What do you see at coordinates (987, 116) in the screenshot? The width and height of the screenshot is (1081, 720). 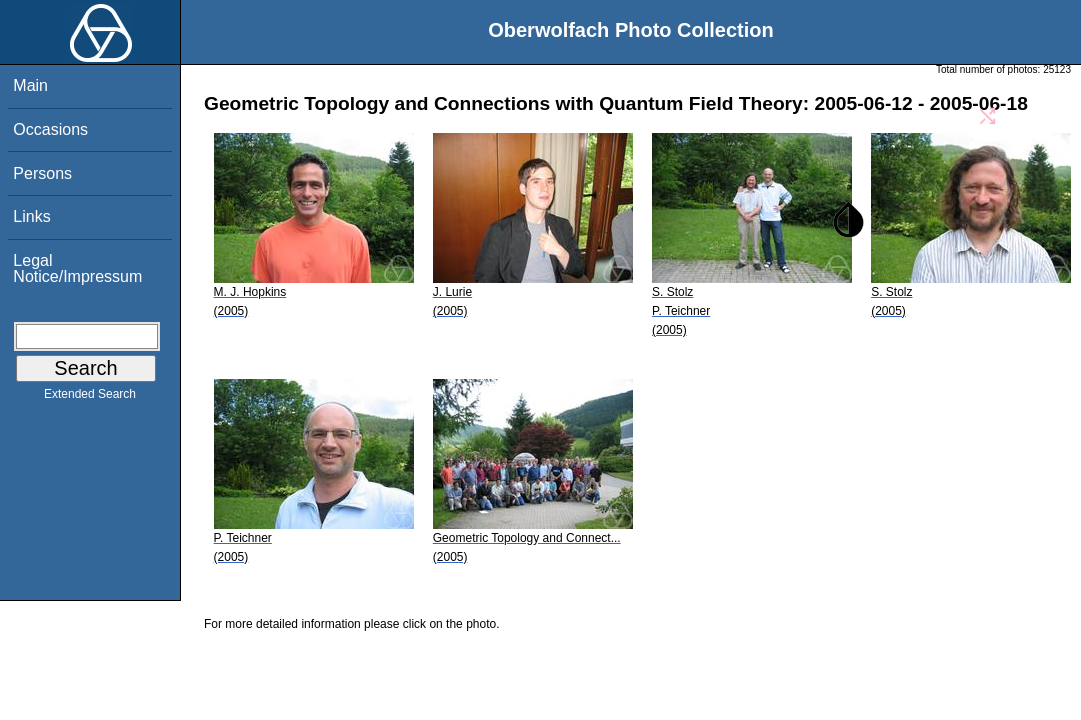 I see `toggle between two states or options` at bounding box center [987, 116].